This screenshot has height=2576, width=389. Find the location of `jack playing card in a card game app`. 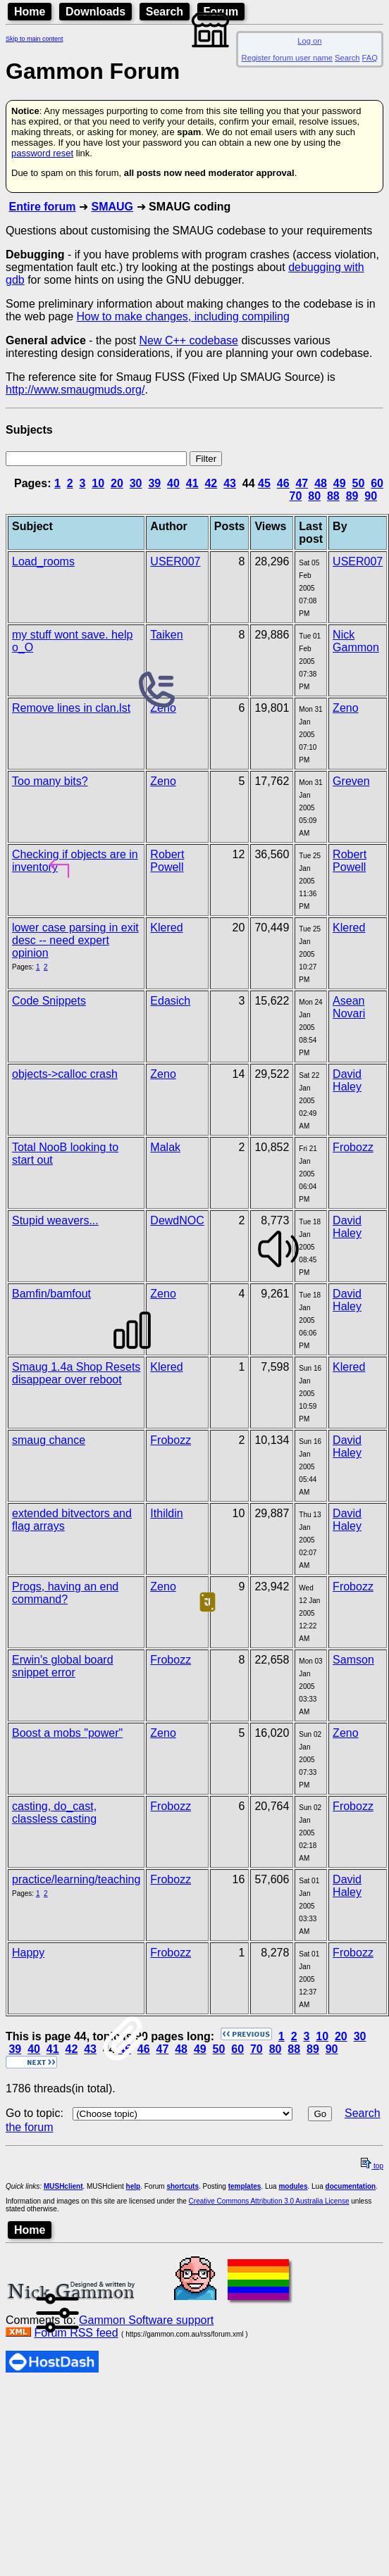

jack playing card in a card game app is located at coordinates (207, 1602).